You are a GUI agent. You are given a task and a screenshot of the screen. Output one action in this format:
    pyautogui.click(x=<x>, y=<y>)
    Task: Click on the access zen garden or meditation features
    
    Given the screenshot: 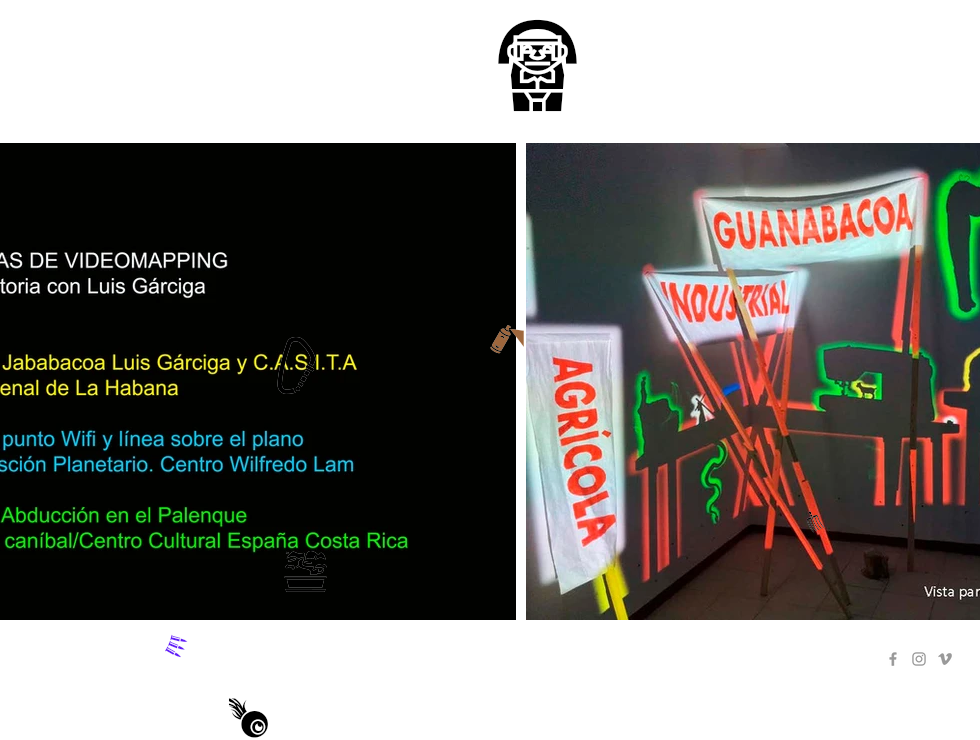 What is the action you would take?
    pyautogui.click(x=305, y=571)
    